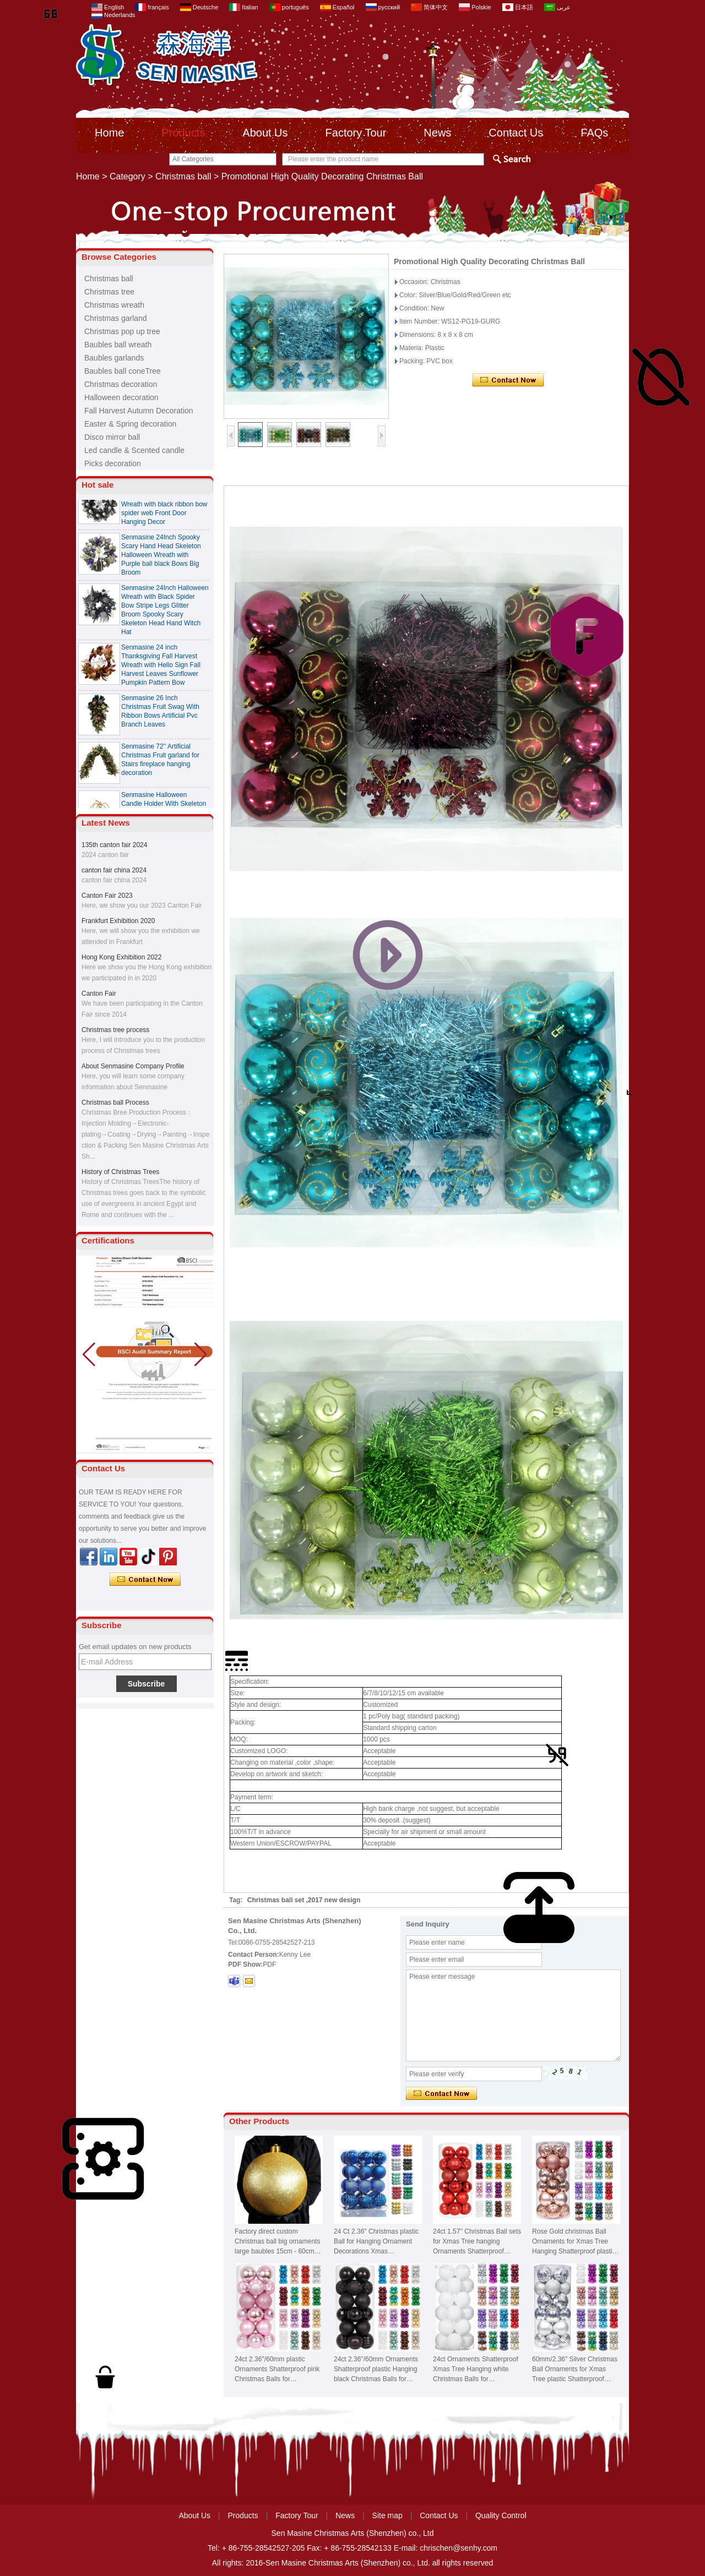 Image resolution: width=705 pixels, height=2576 pixels. What do you see at coordinates (557, 1755) in the screenshot?
I see `disable quotation formatting` at bounding box center [557, 1755].